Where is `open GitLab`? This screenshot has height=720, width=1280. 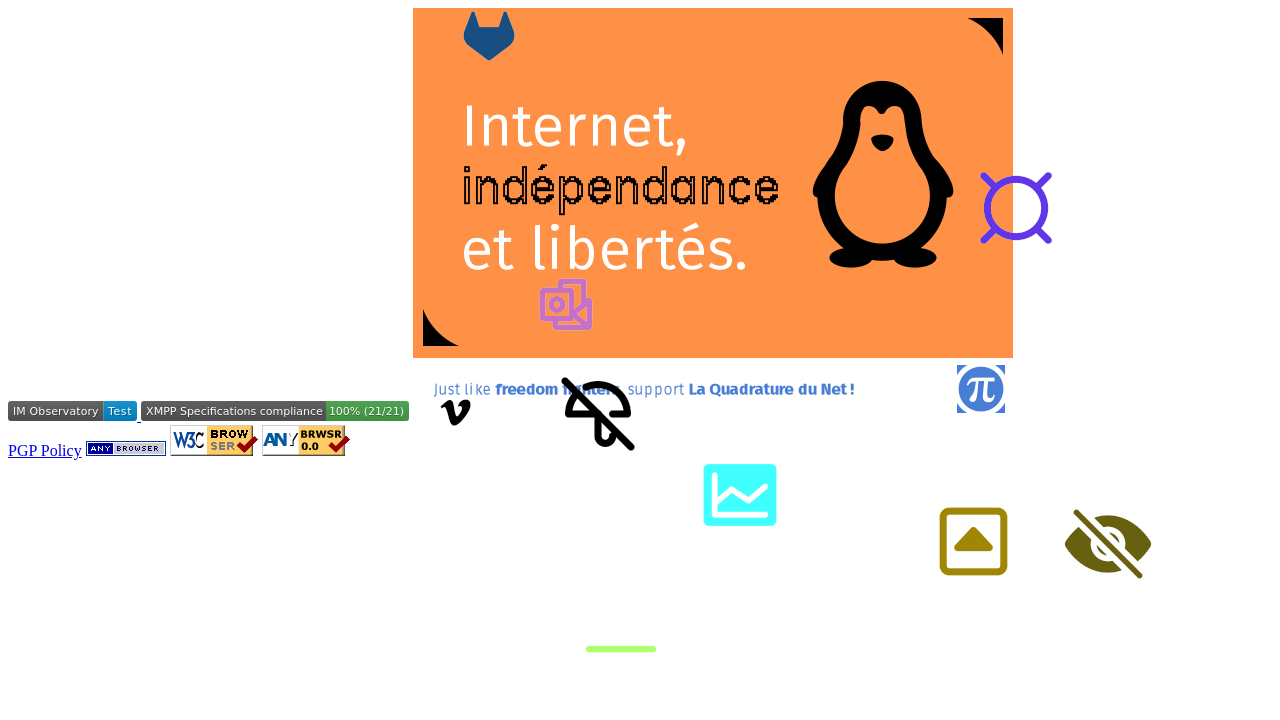 open GitLab is located at coordinates (489, 36).